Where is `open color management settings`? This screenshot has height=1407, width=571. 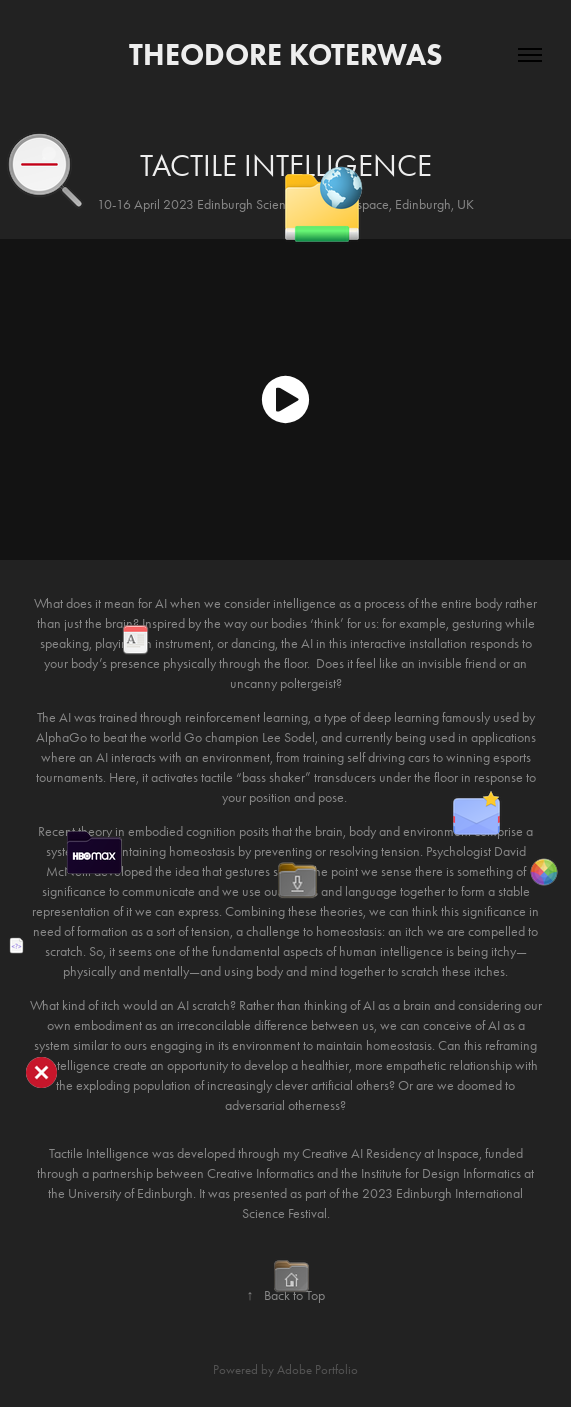
open color management settings is located at coordinates (544, 872).